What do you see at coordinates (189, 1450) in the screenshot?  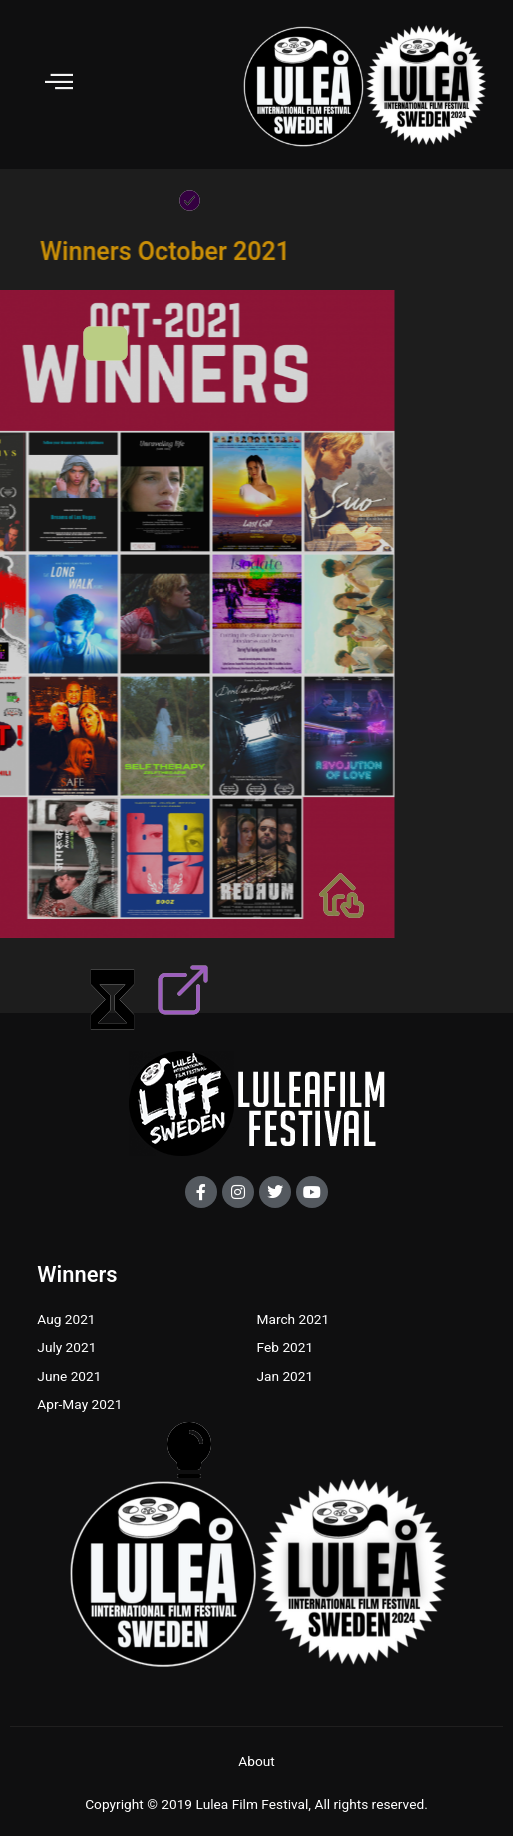 I see `view tips or helpful suggestions` at bounding box center [189, 1450].